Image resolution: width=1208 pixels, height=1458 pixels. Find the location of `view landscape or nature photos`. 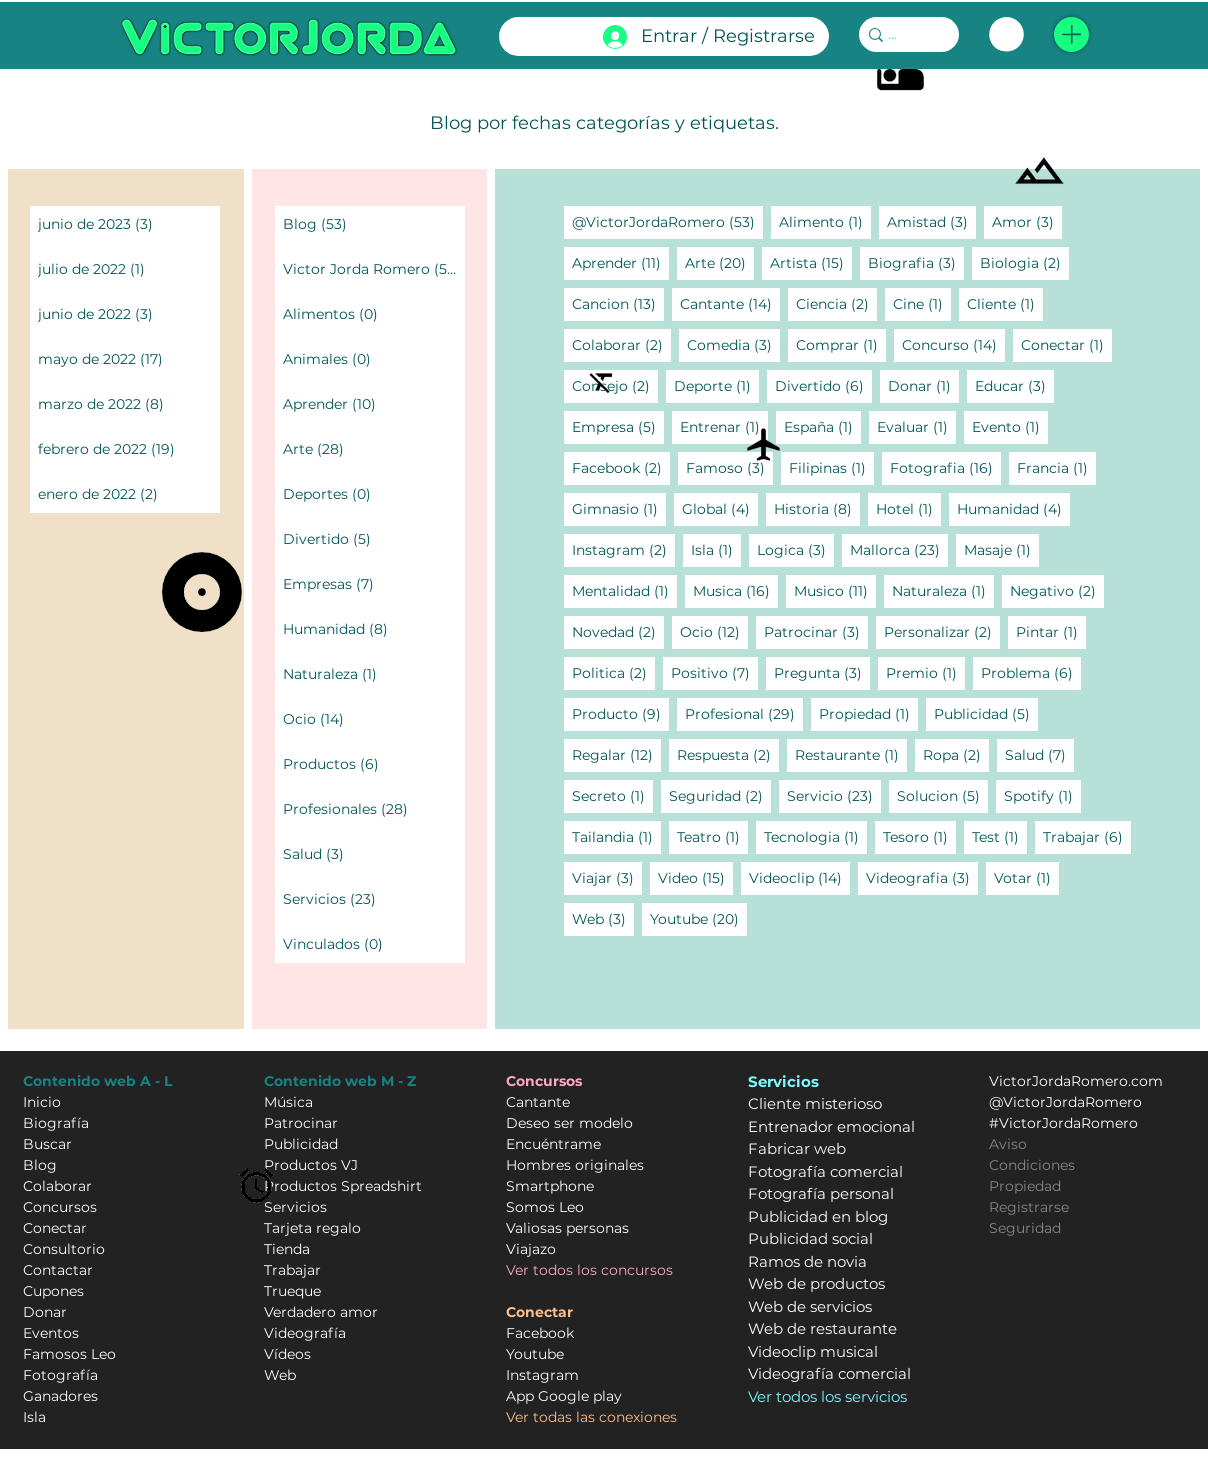

view landscape or nature photos is located at coordinates (1039, 170).